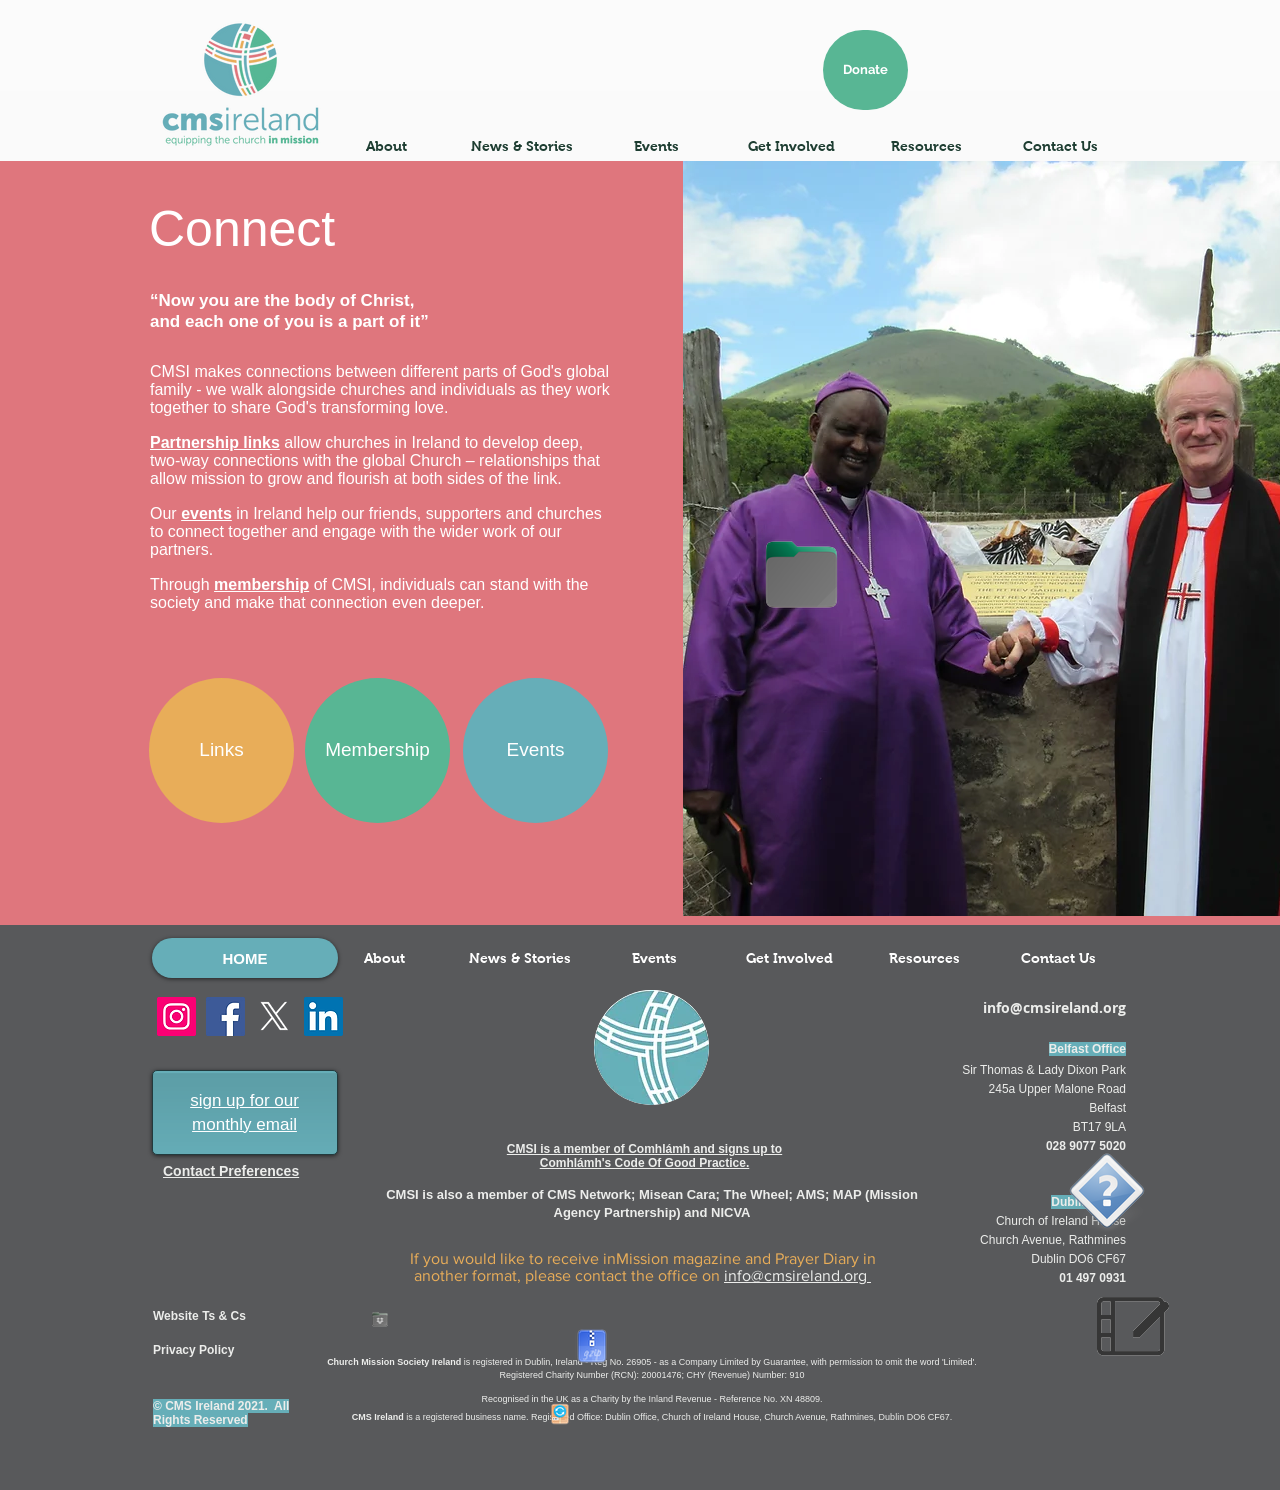  I want to click on a gzip compressed archive file, so click(592, 1346).